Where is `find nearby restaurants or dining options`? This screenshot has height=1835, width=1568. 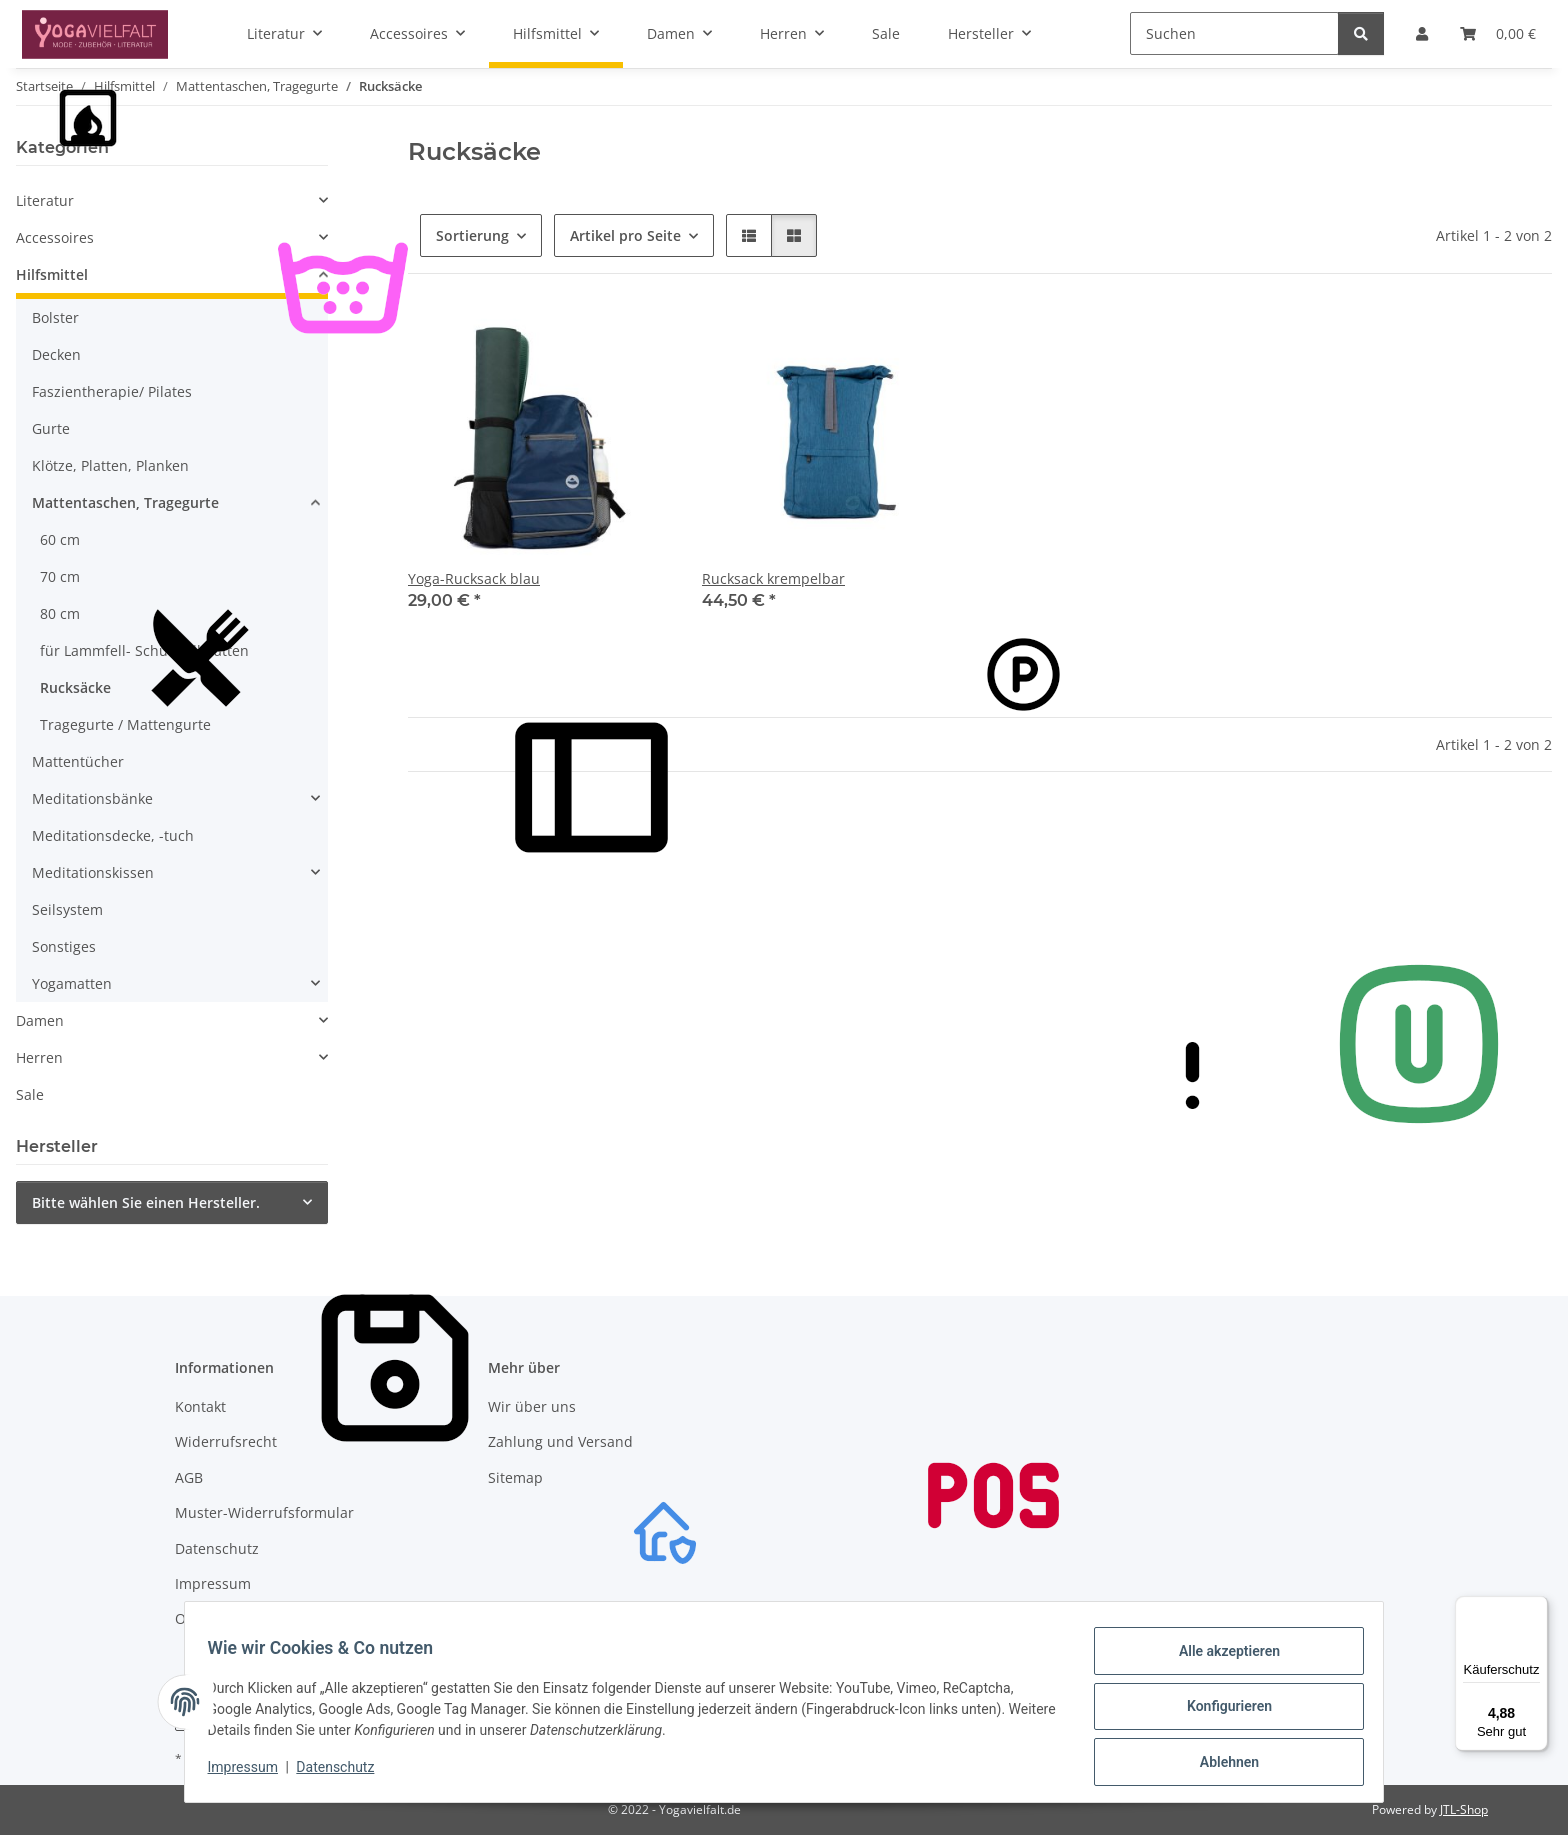
find nearby restaurants or dining options is located at coordinates (200, 658).